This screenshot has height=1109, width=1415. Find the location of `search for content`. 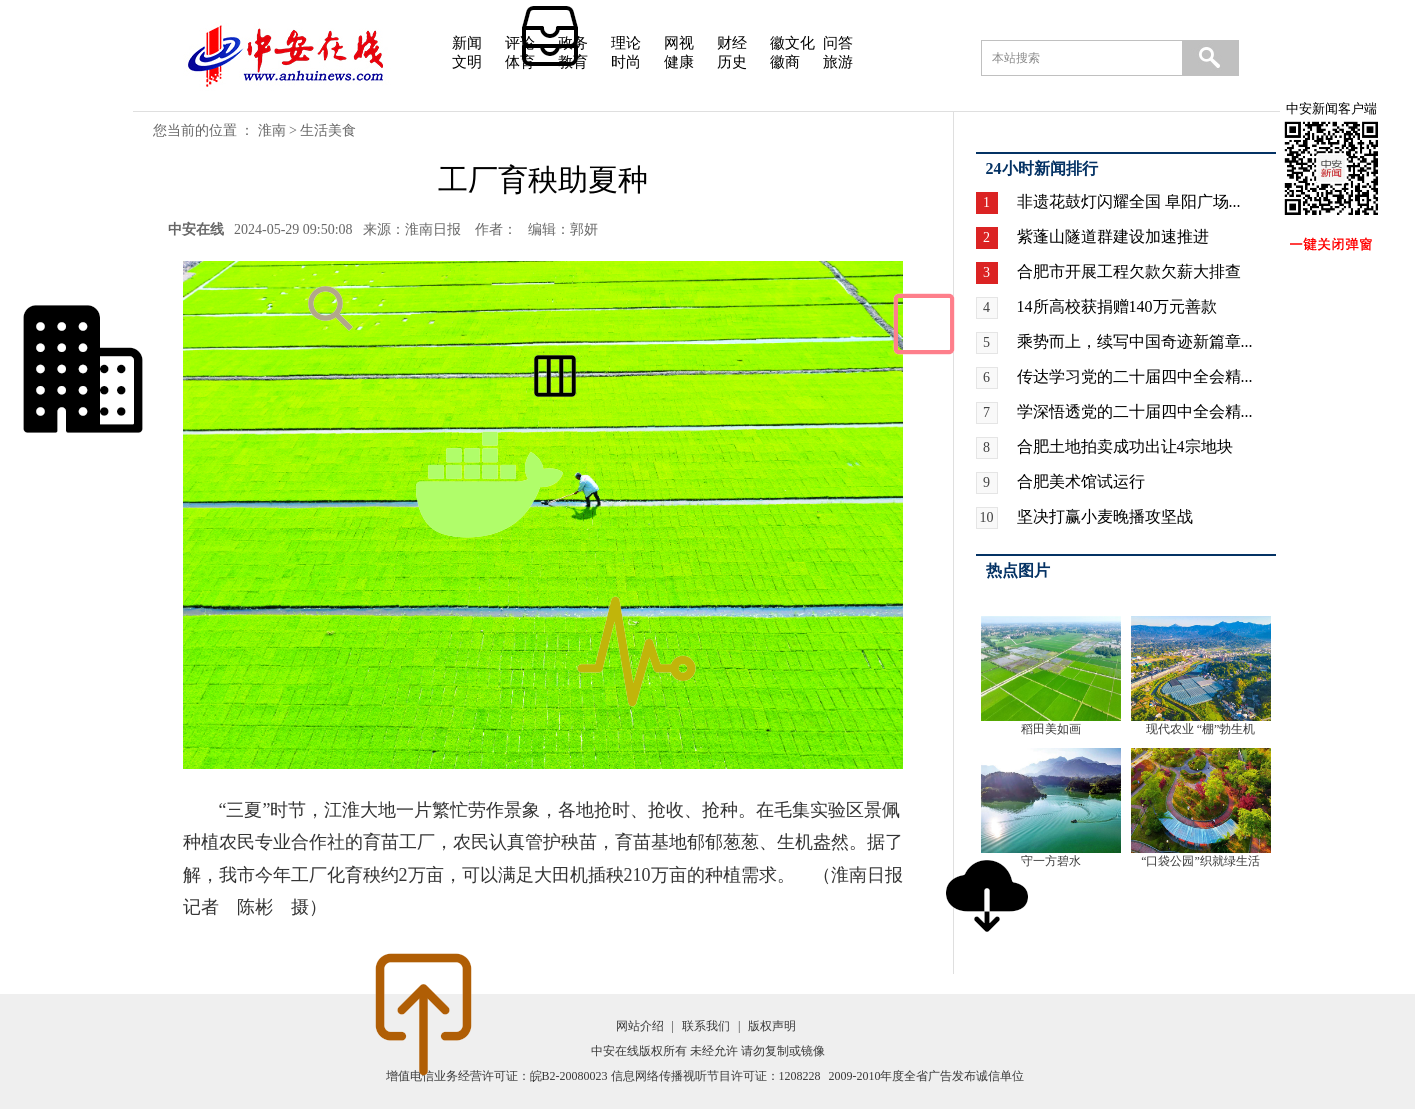

search for content is located at coordinates (330, 308).